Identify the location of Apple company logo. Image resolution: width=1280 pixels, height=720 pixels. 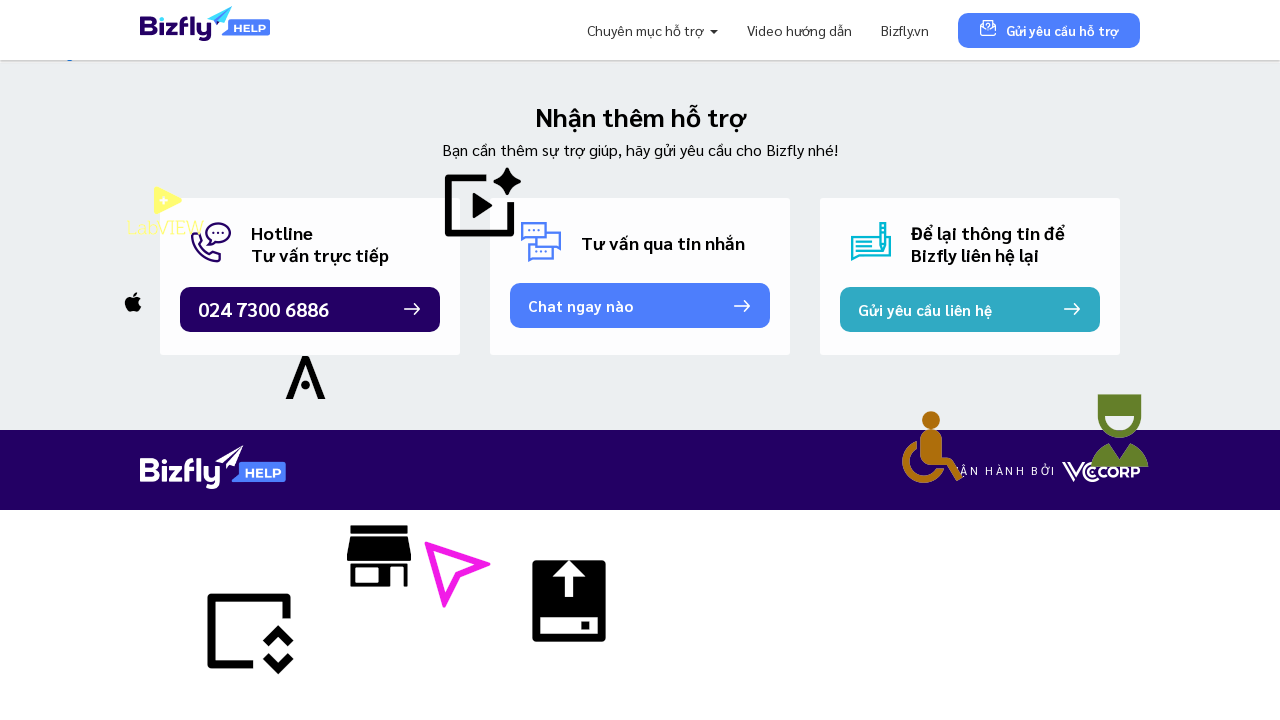
(133, 302).